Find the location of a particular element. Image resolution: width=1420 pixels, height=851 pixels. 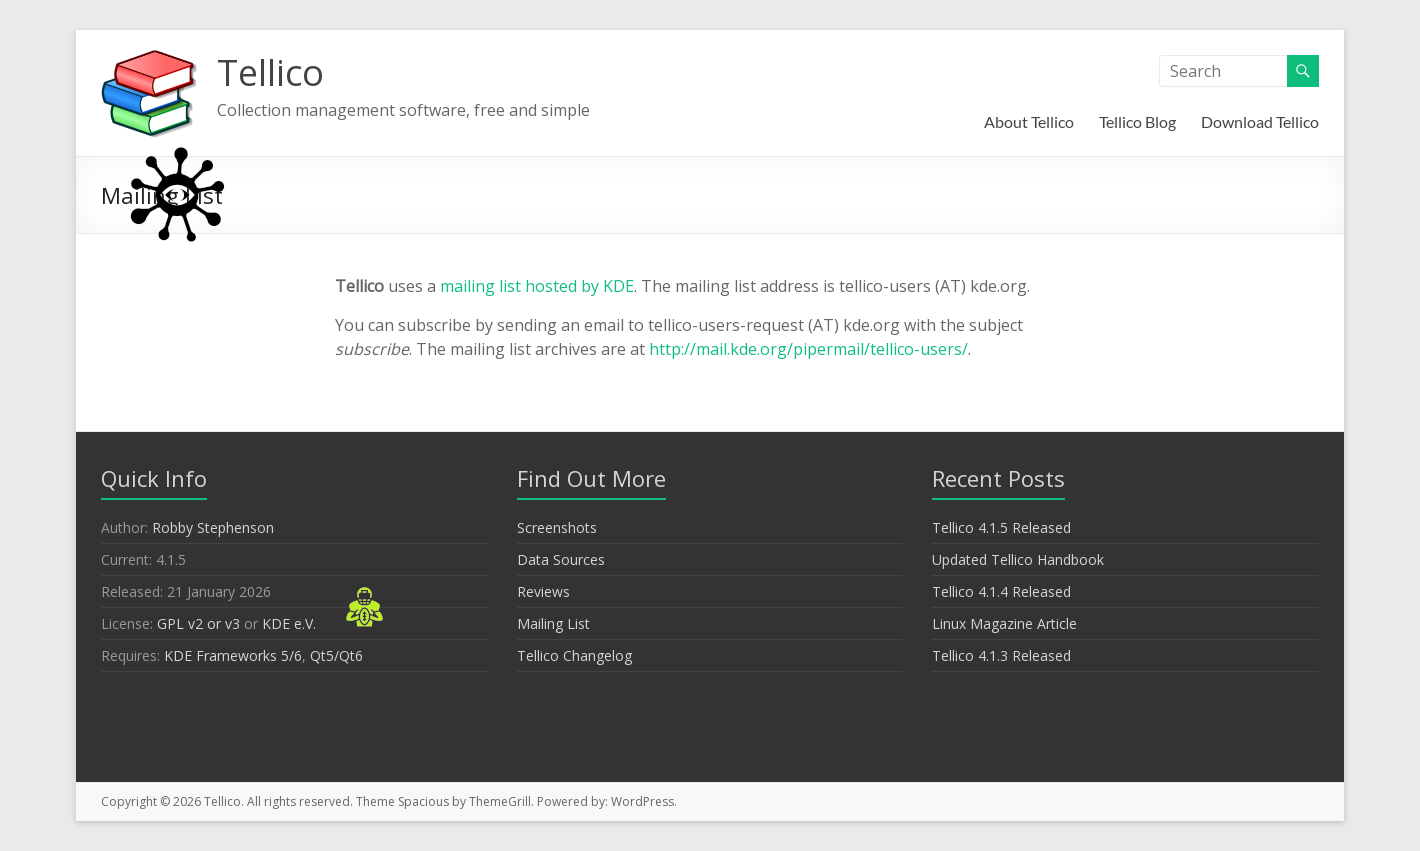

view american football player profile is located at coordinates (364, 605).